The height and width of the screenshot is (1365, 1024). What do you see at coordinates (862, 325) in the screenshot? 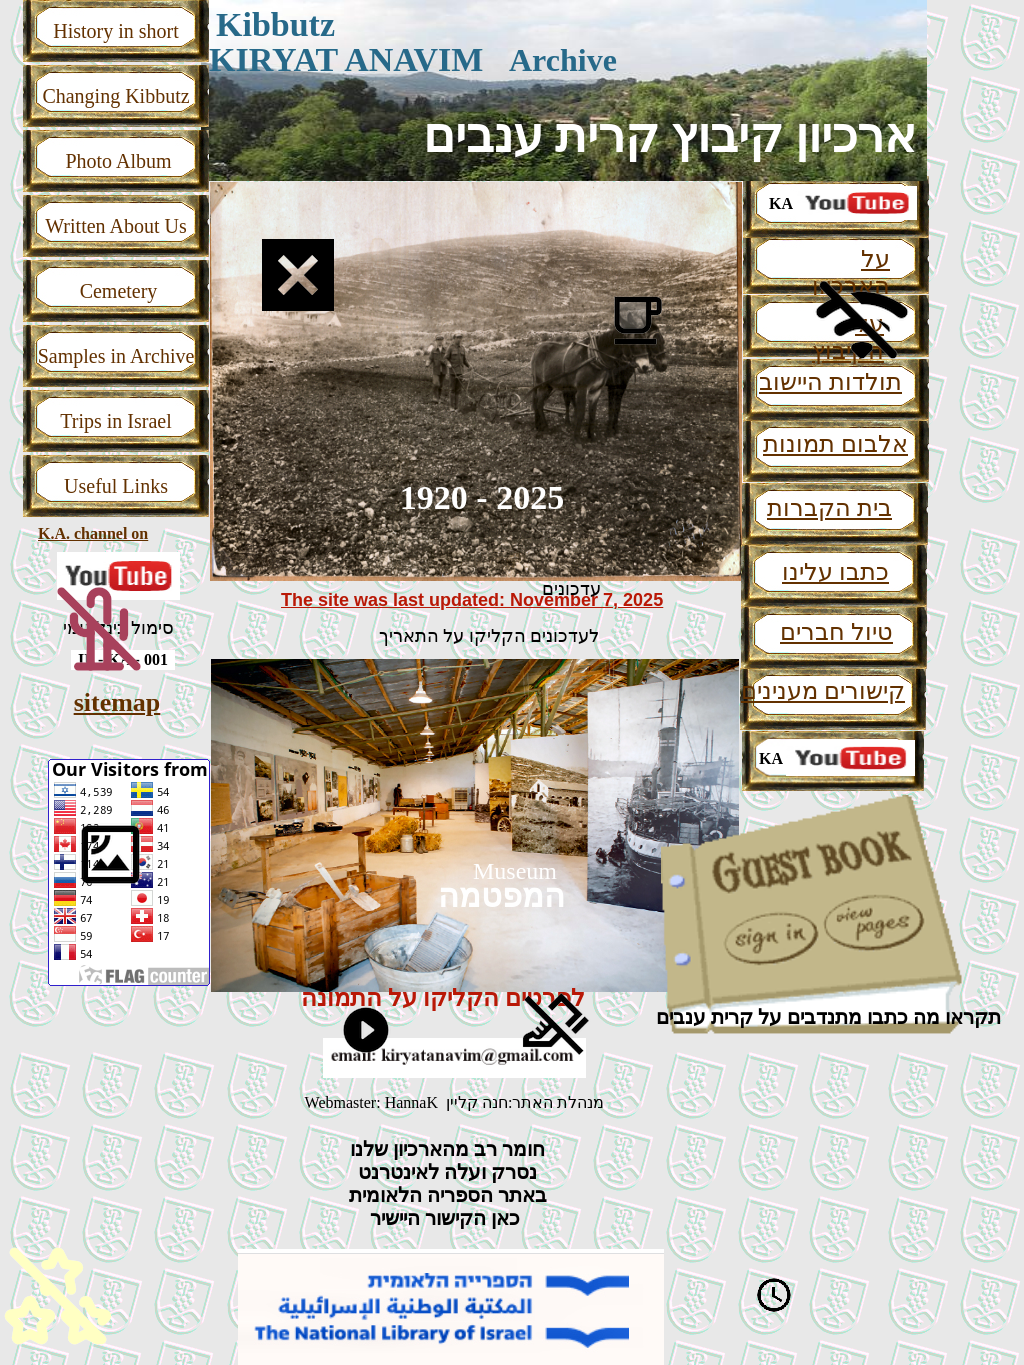
I see `indicates wifi is disabled or unavailable` at bounding box center [862, 325].